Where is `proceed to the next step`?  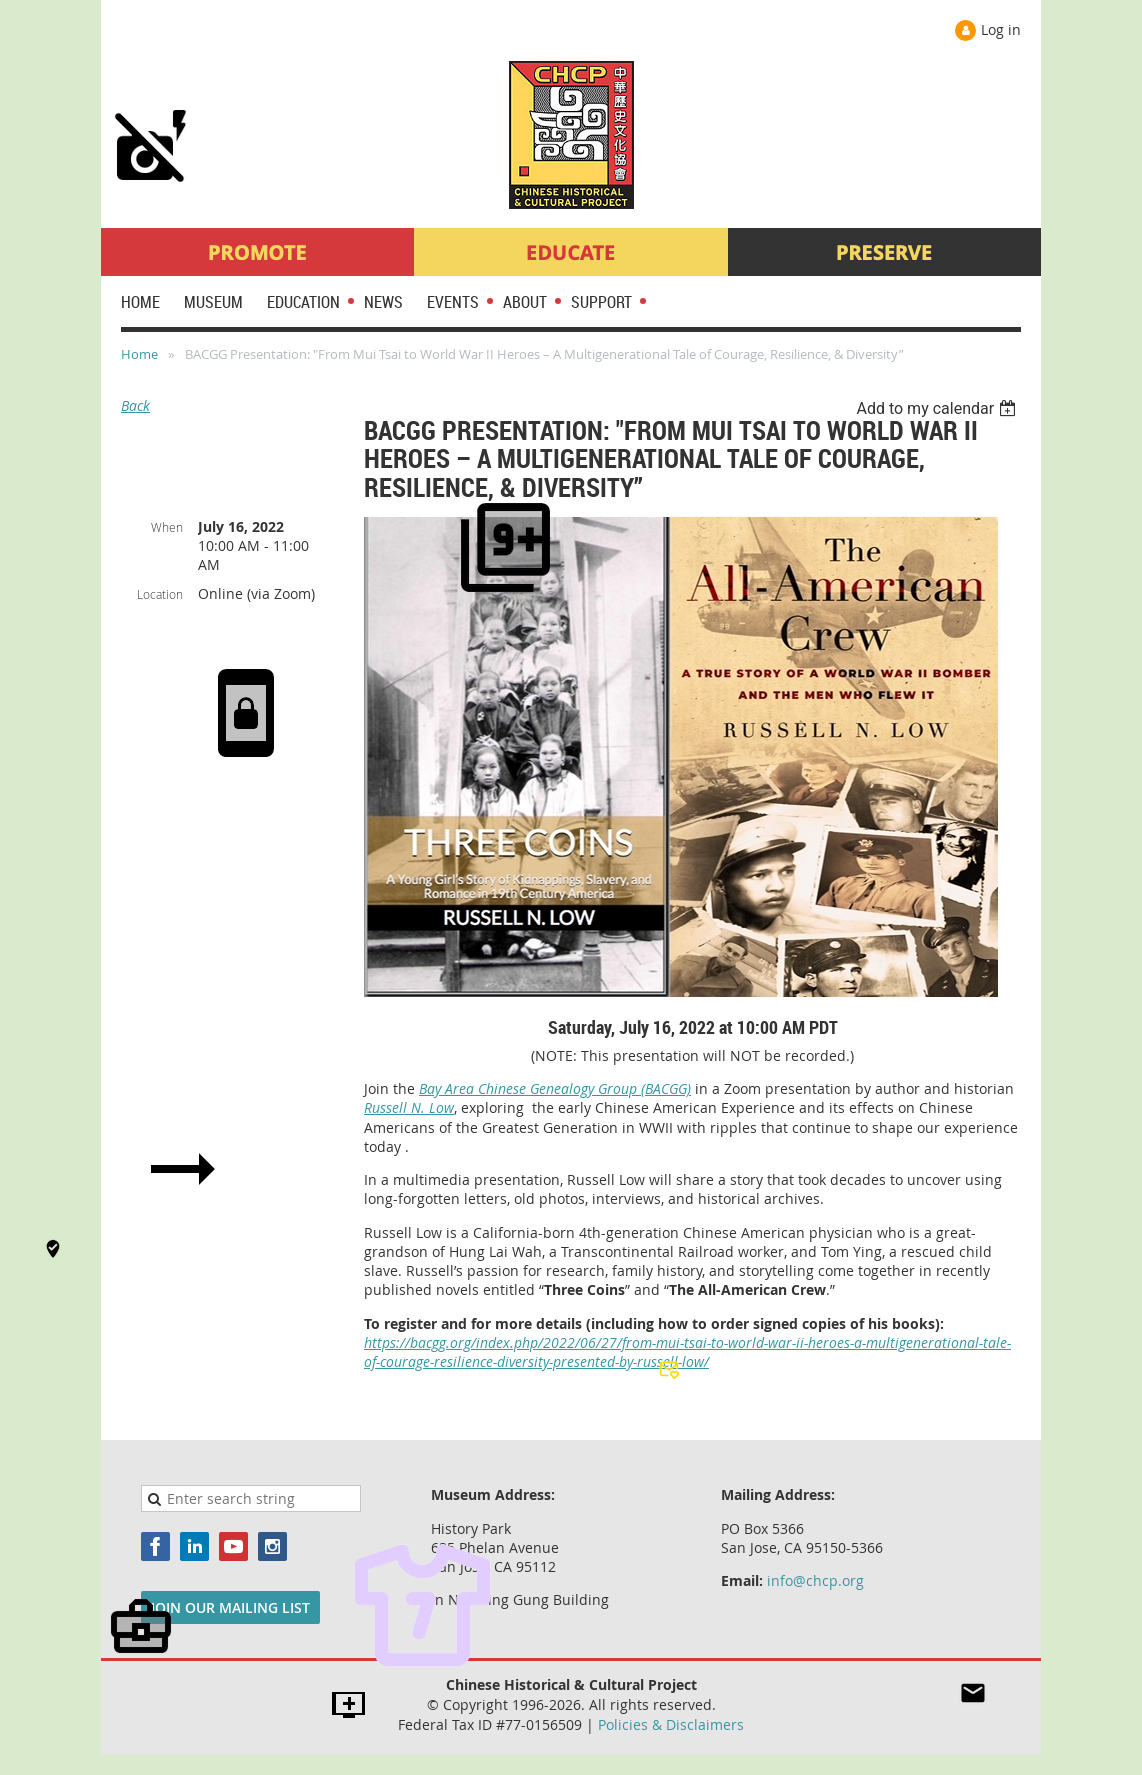 proceed to the next step is located at coordinates (183, 1169).